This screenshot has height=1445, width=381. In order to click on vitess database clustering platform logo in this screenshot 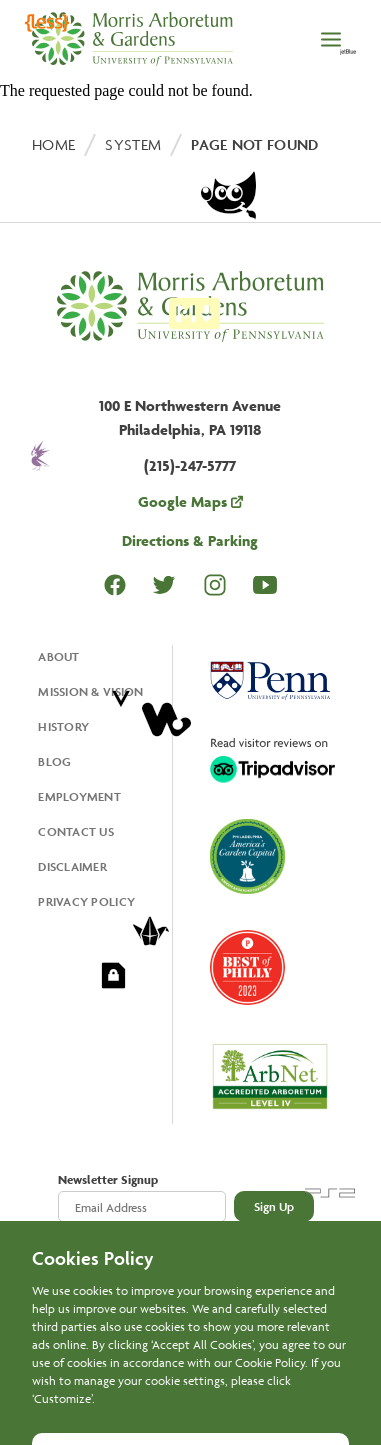, I will do `click(121, 699)`.